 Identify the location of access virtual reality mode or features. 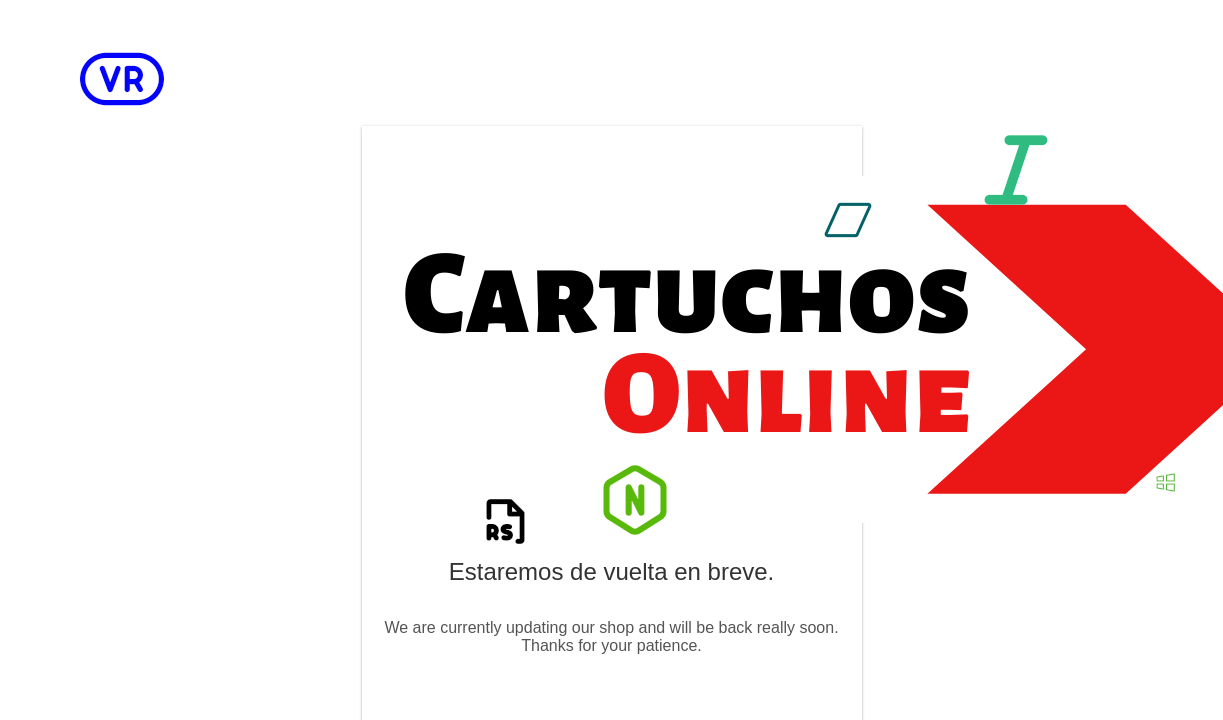
(122, 79).